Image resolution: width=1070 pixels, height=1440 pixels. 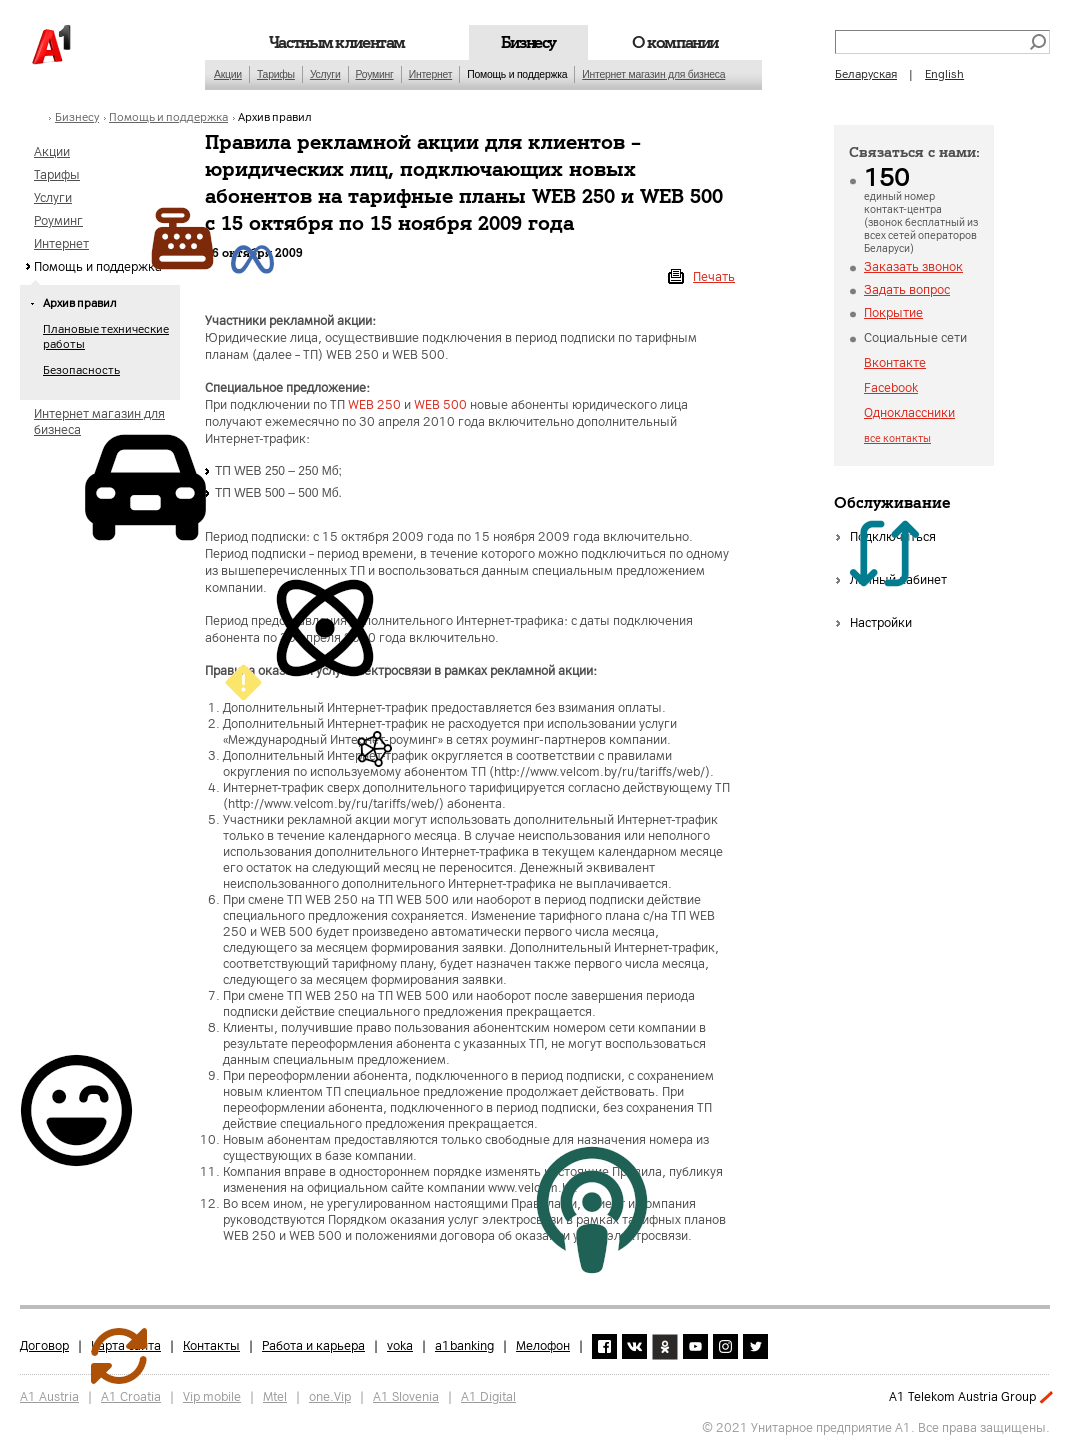 What do you see at coordinates (76, 1110) in the screenshot?
I see `add a playful or humorous reaction` at bounding box center [76, 1110].